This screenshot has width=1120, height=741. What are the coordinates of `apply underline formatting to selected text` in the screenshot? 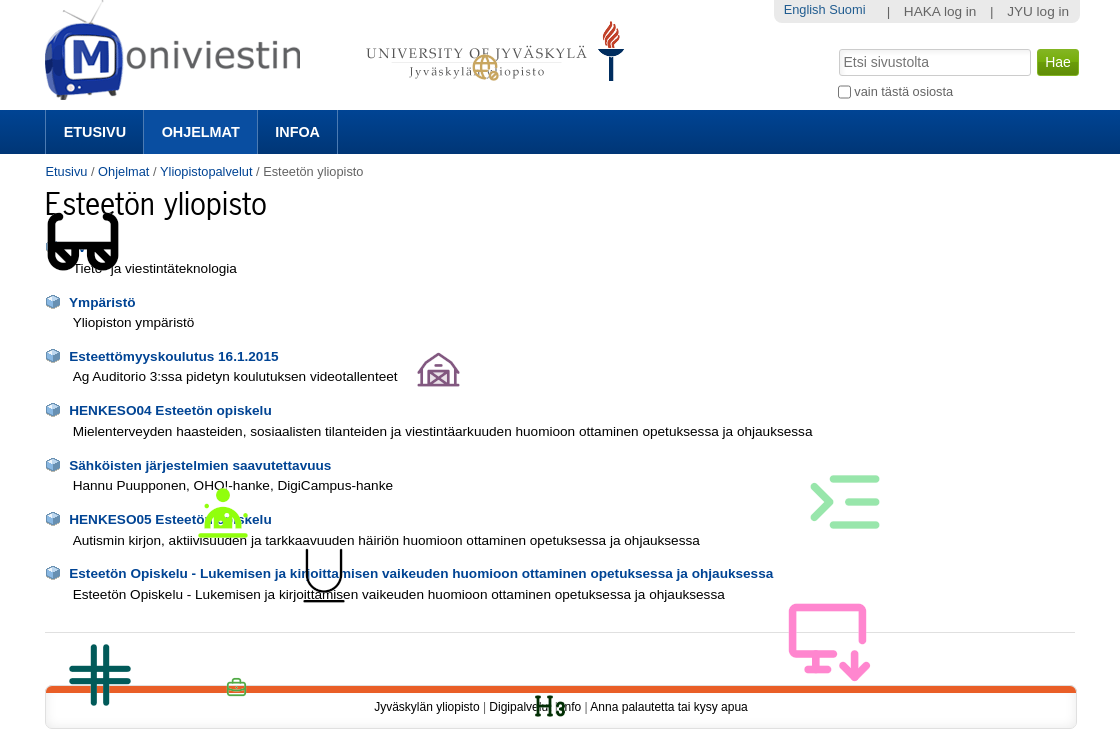 It's located at (324, 572).